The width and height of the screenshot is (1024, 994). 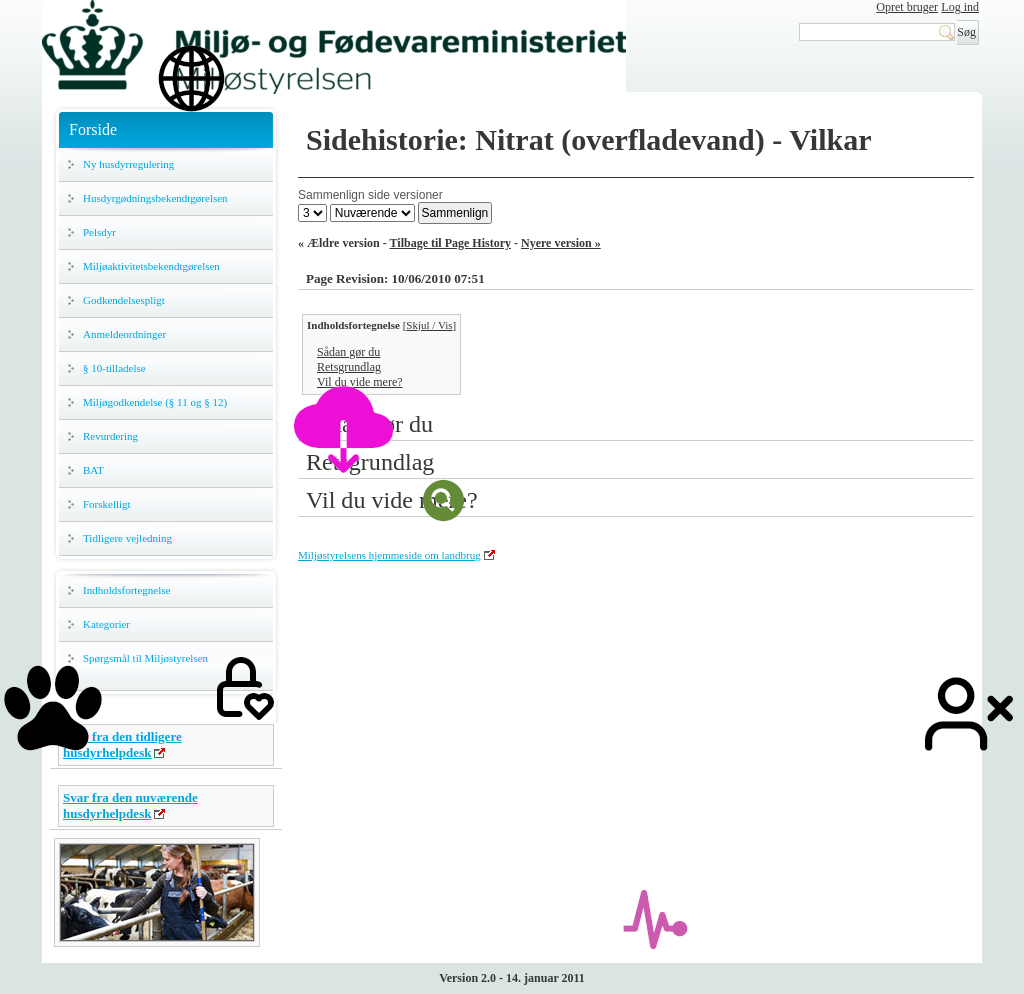 I want to click on view activity or health metrics, so click(x=655, y=919).